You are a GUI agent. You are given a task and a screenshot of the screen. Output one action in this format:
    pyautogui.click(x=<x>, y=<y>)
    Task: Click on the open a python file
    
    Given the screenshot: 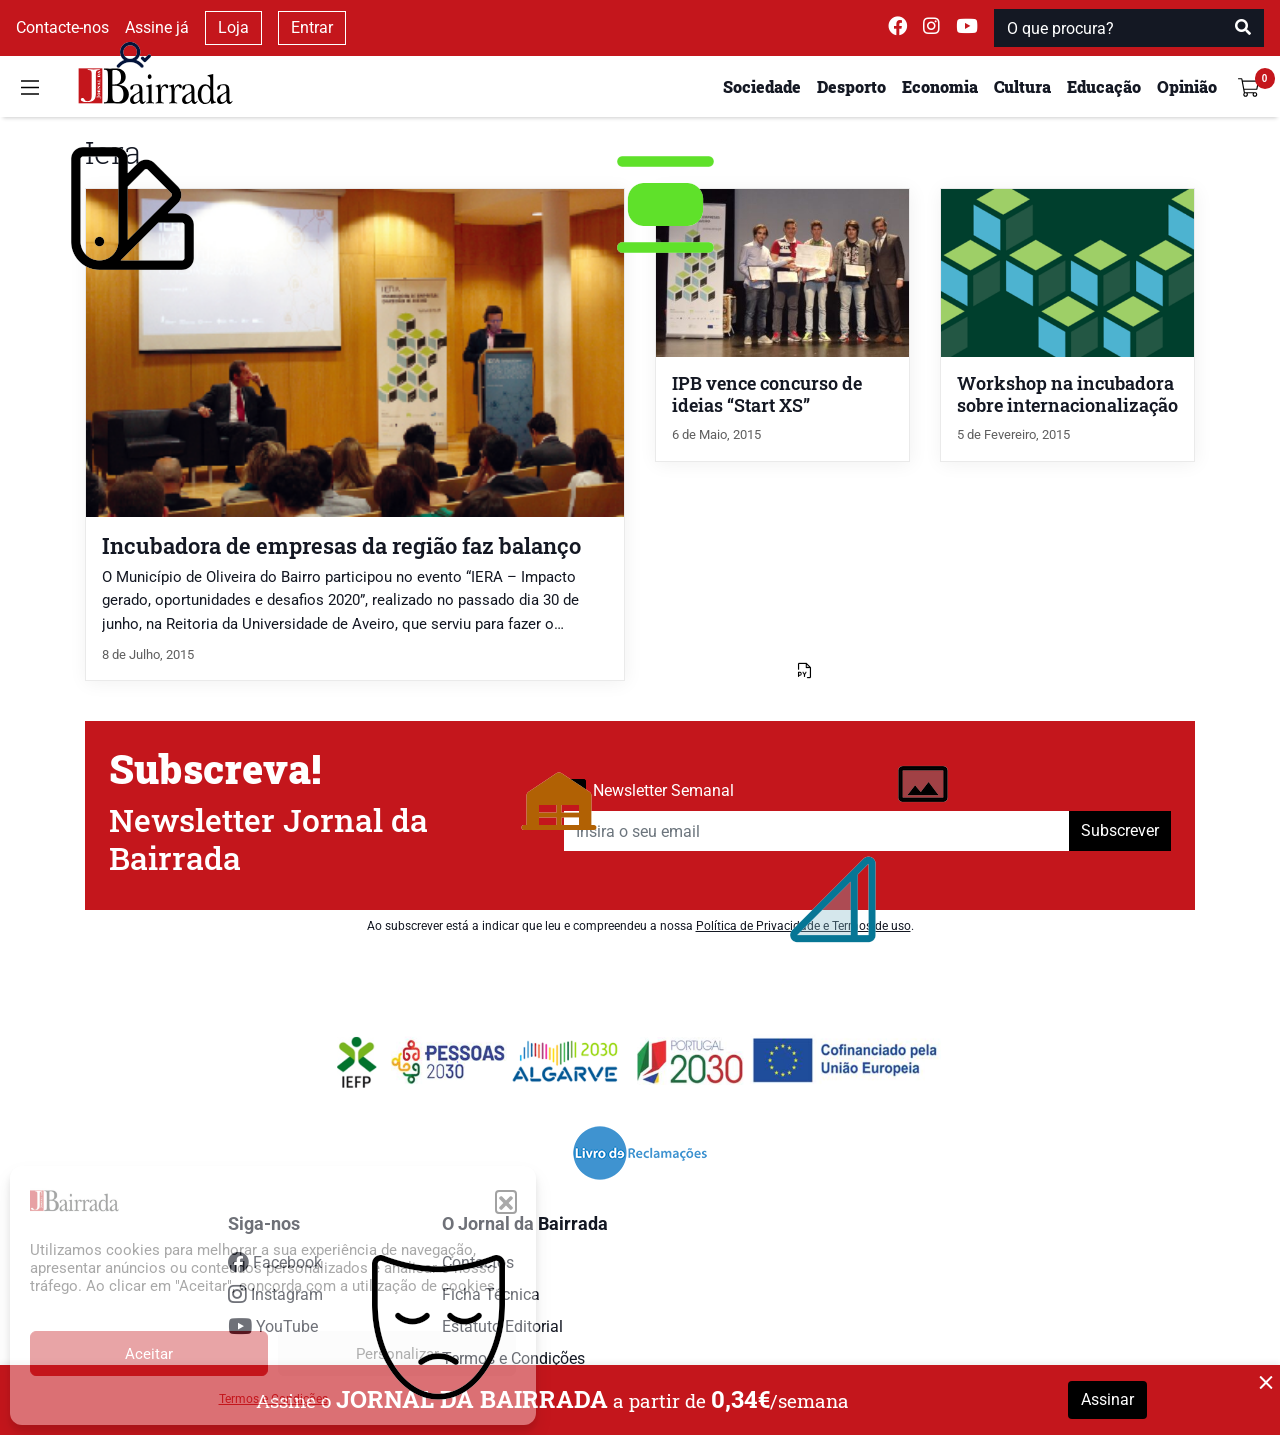 What is the action you would take?
    pyautogui.click(x=804, y=670)
    